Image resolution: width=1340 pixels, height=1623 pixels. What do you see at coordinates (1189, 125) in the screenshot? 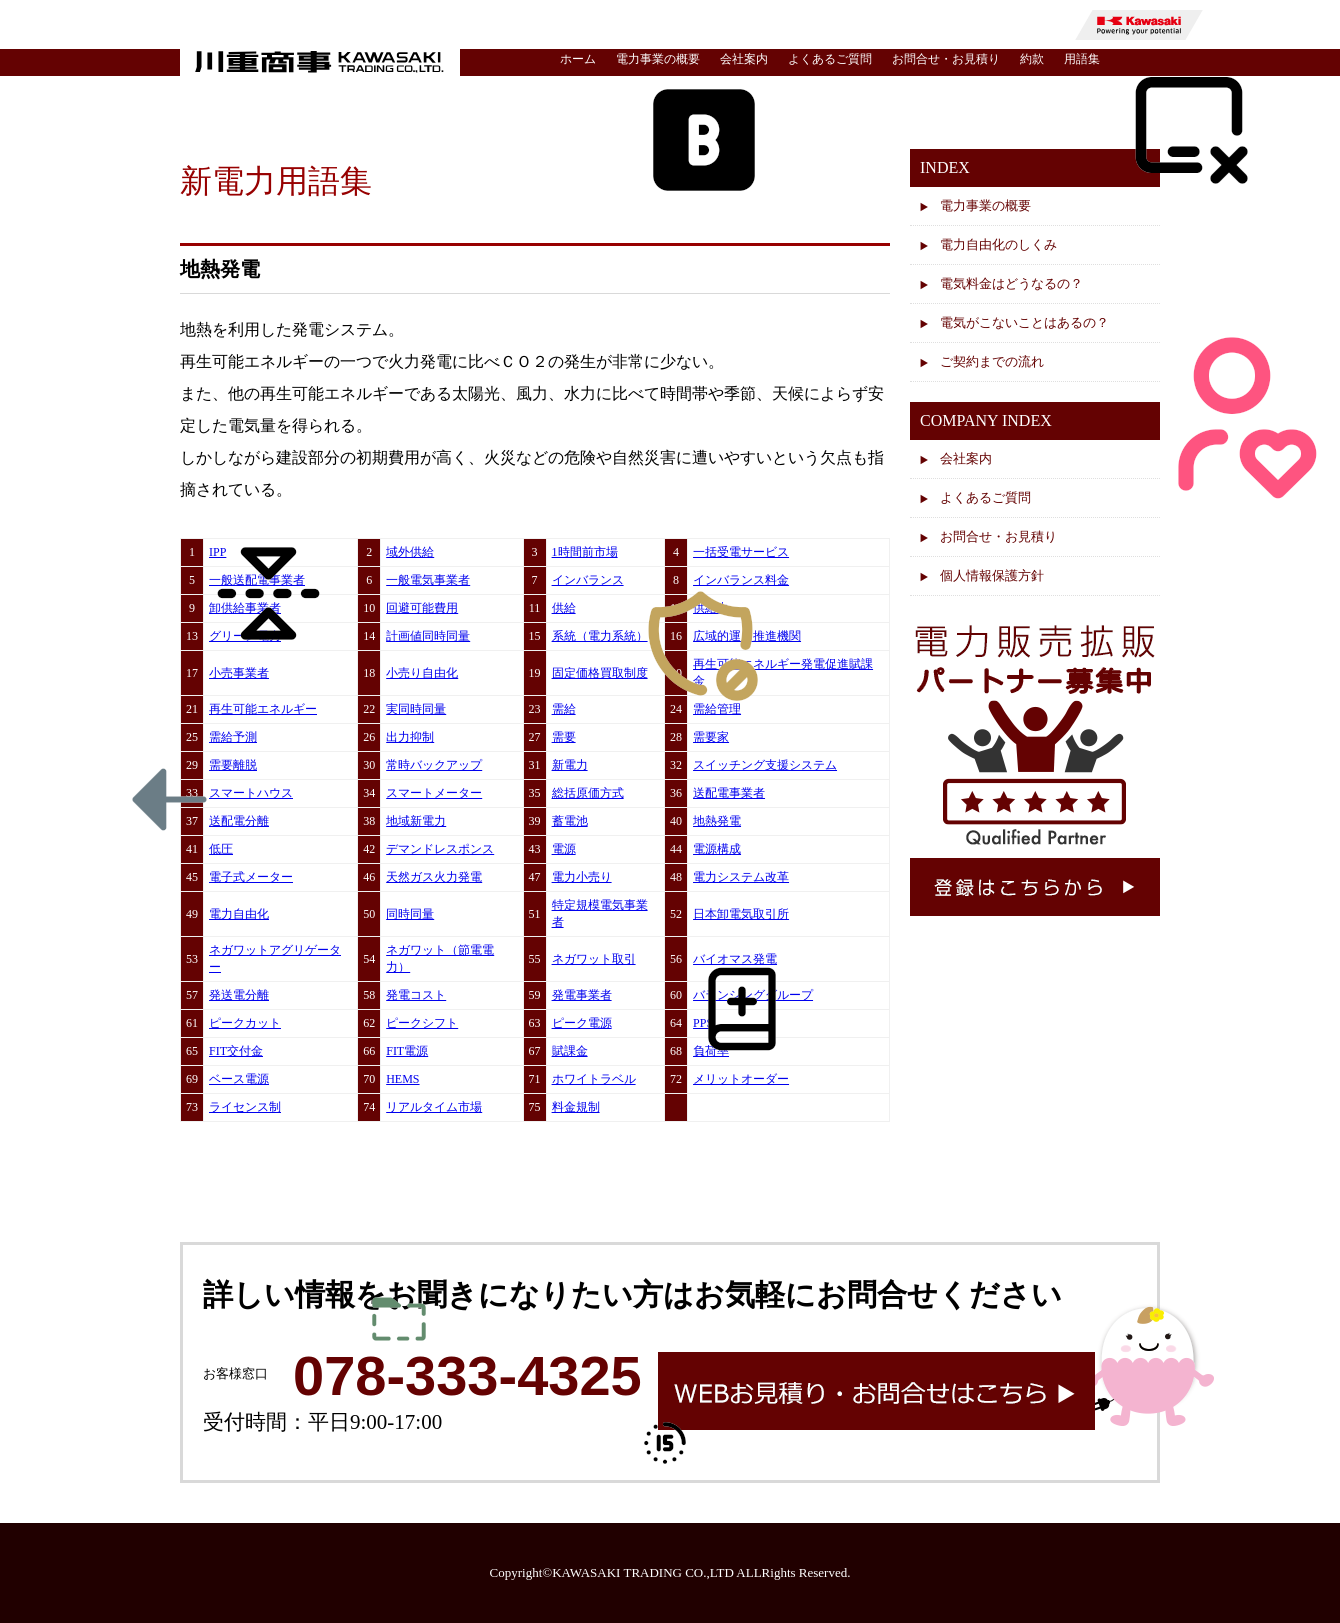
I see `disconnect or remove iPad from horizontal display` at bounding box center [1189, 125].